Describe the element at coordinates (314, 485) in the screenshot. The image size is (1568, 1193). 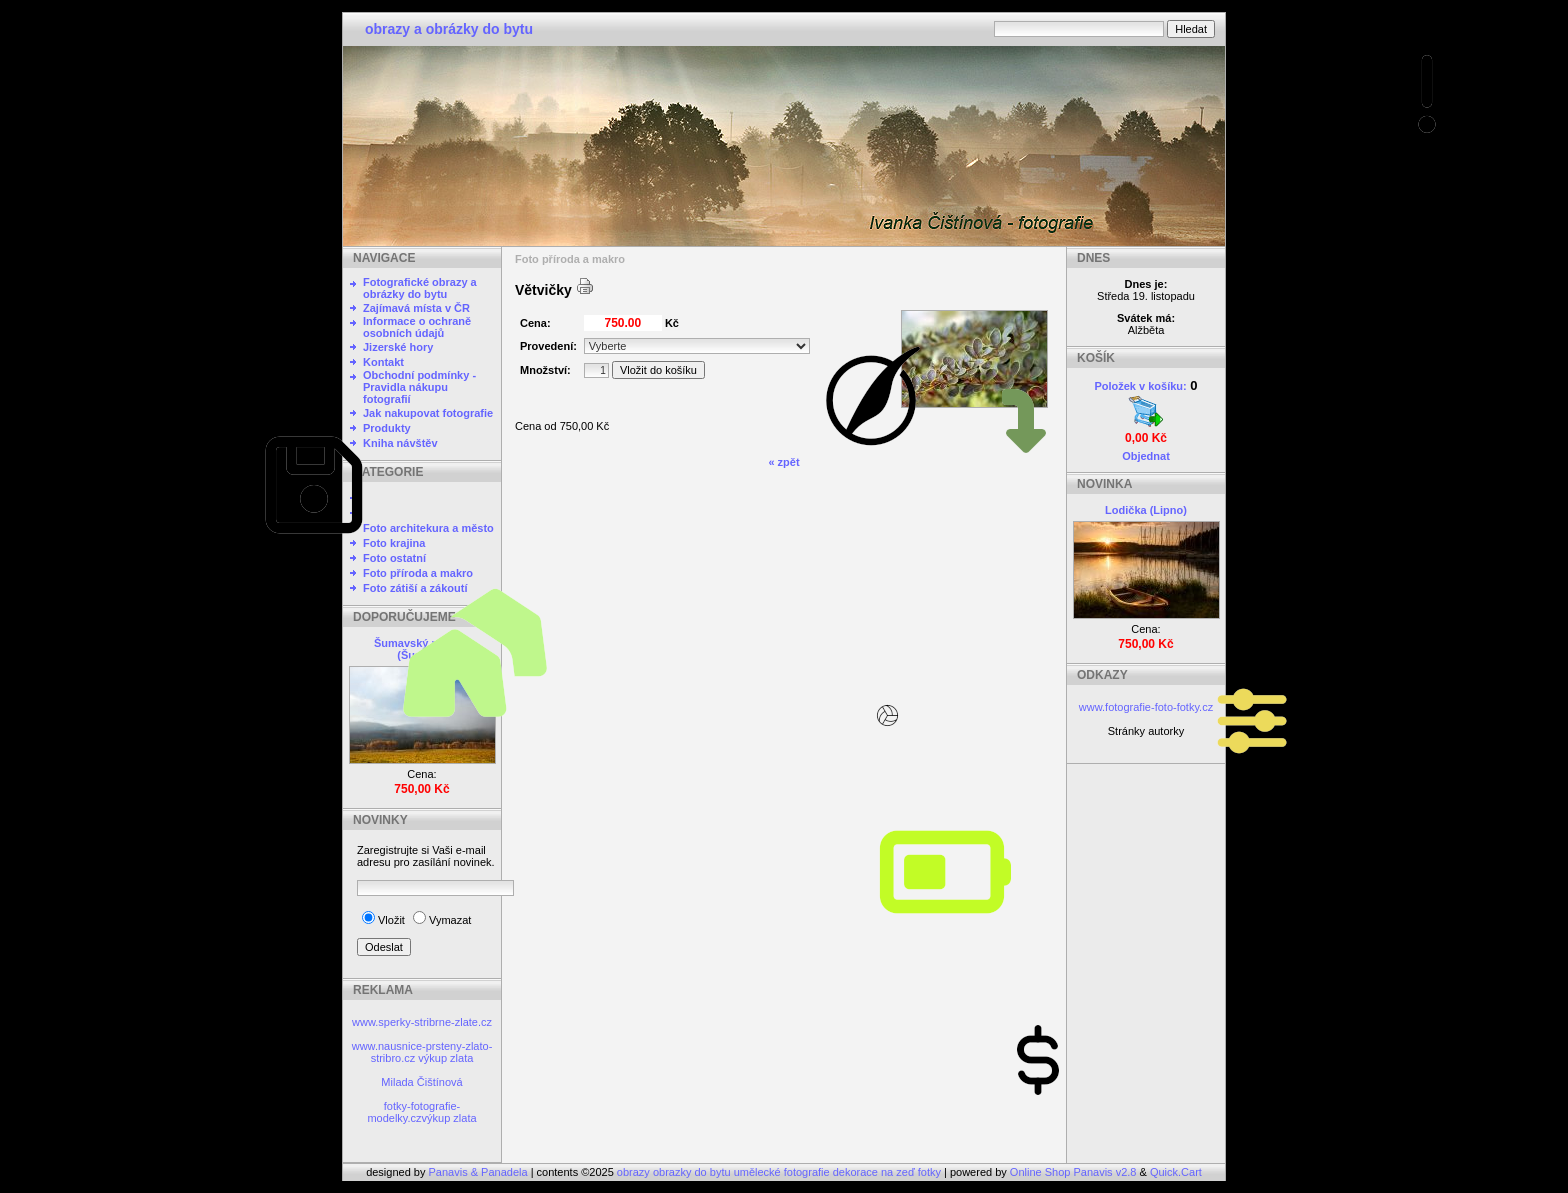
I see `save current file or document` at that location.